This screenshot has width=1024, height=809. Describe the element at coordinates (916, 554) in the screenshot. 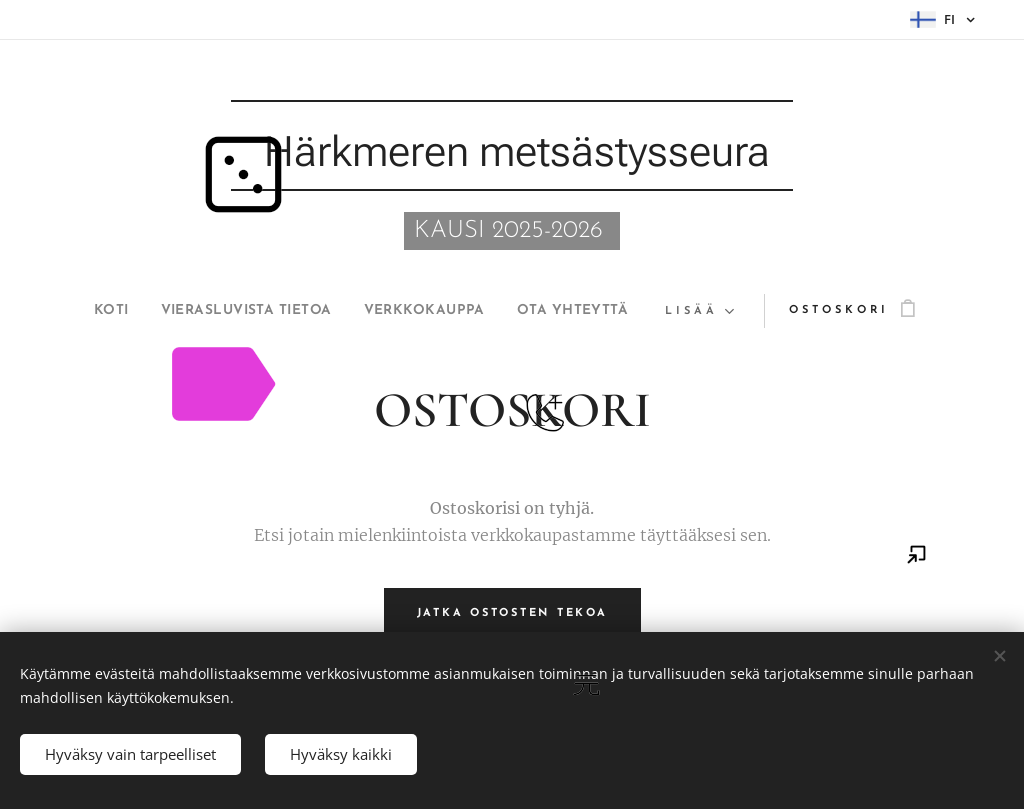

I see `open in new window` at that location.